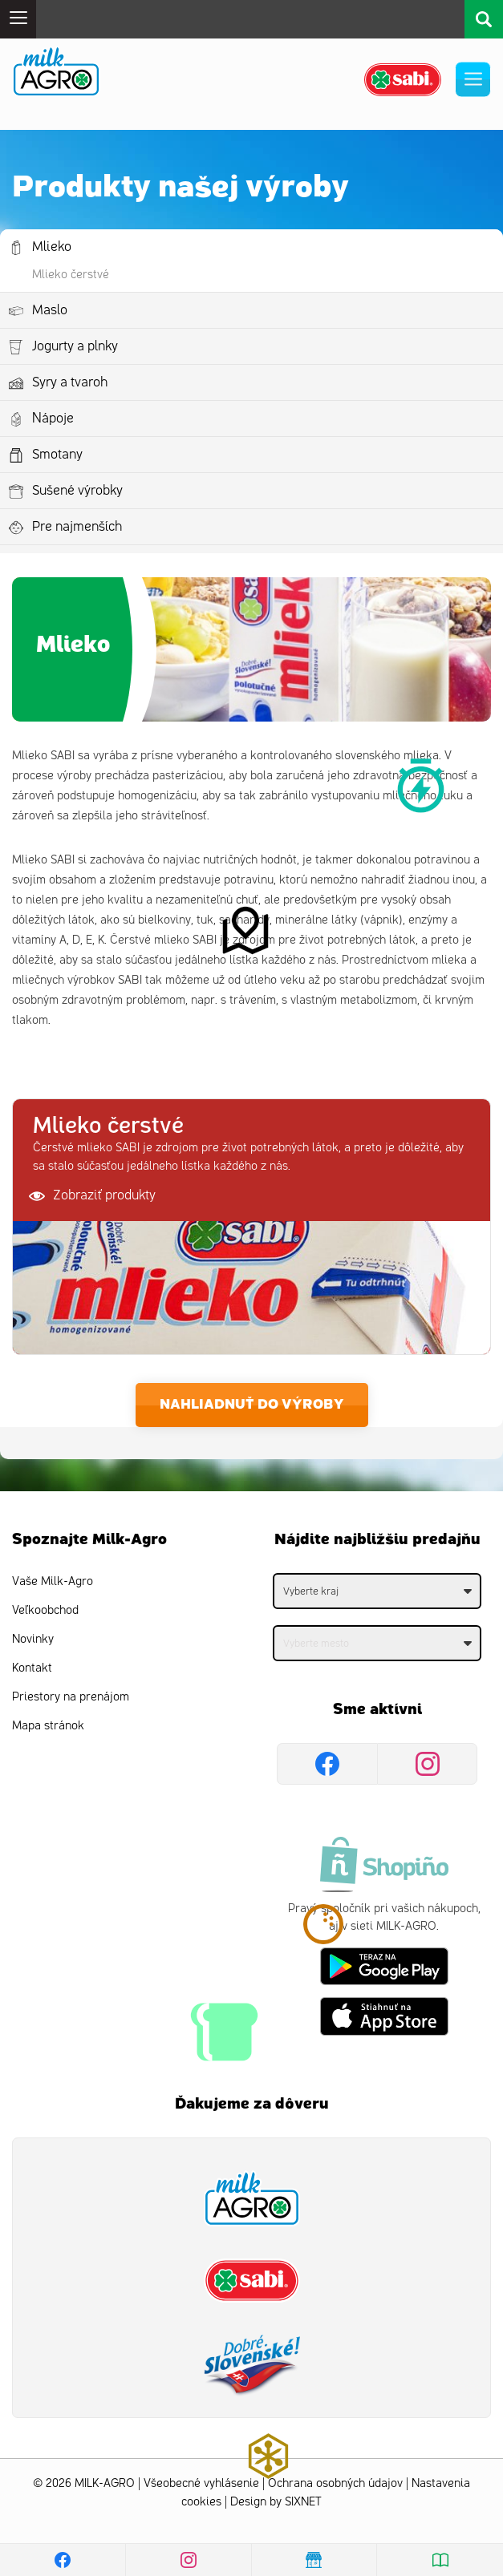 This screenshot has height=2576, width=503. I want to click on view map directions or navigation, so click(245, 932).